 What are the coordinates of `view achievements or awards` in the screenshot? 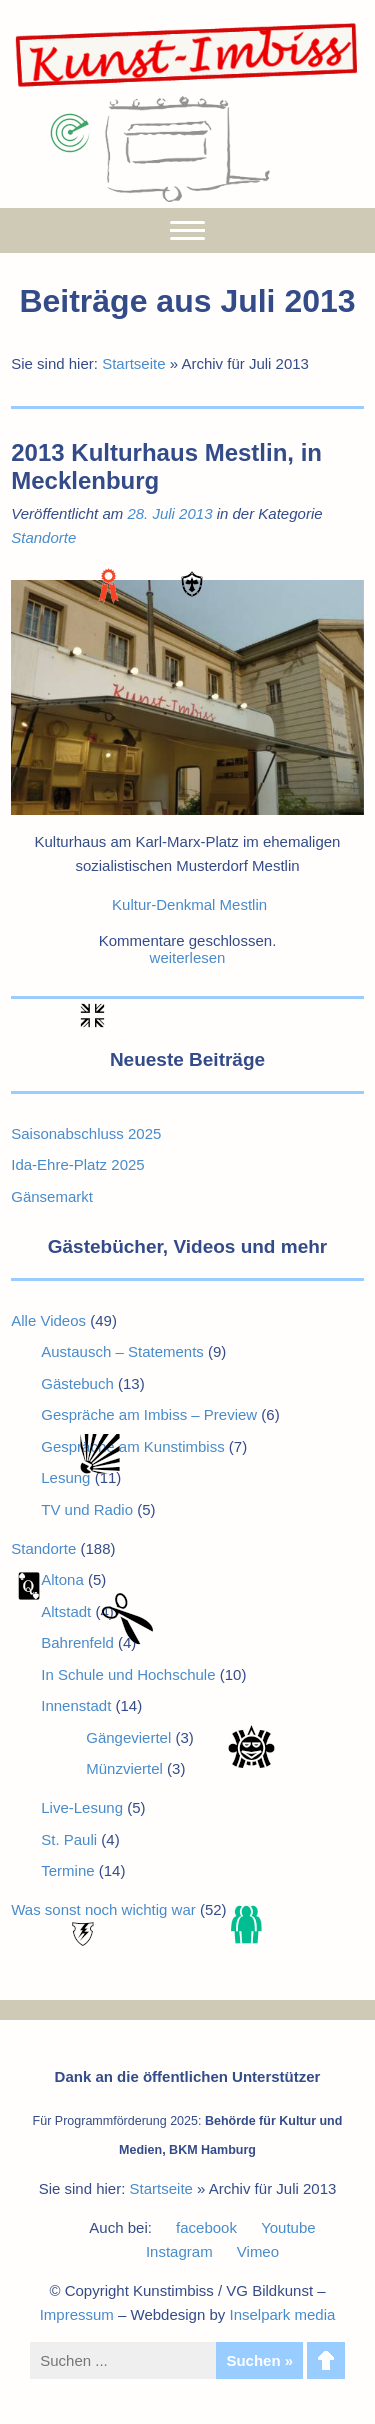 It's located at (108, 585).